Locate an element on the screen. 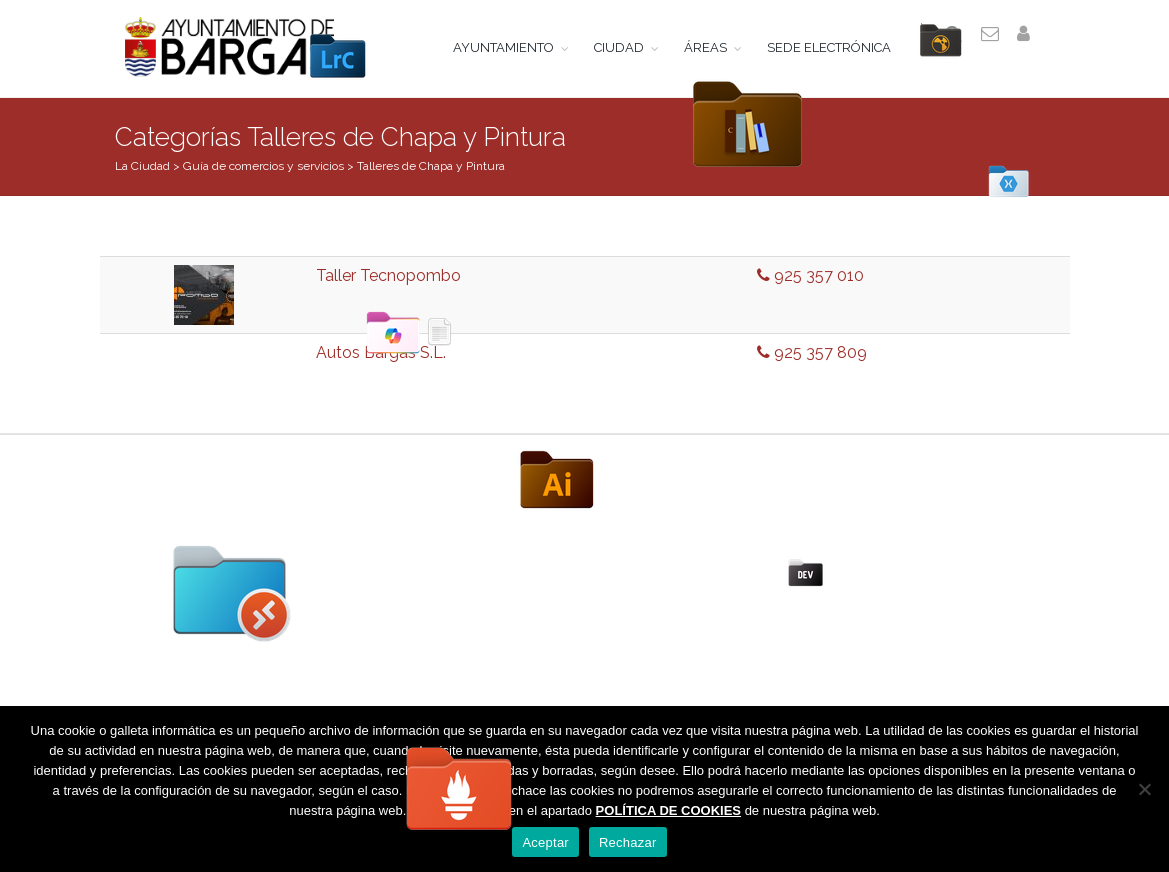 The height and width of the screenshot is (872, 1169). folder containing nuke compositing software project files is located at coordinates (940, 41).